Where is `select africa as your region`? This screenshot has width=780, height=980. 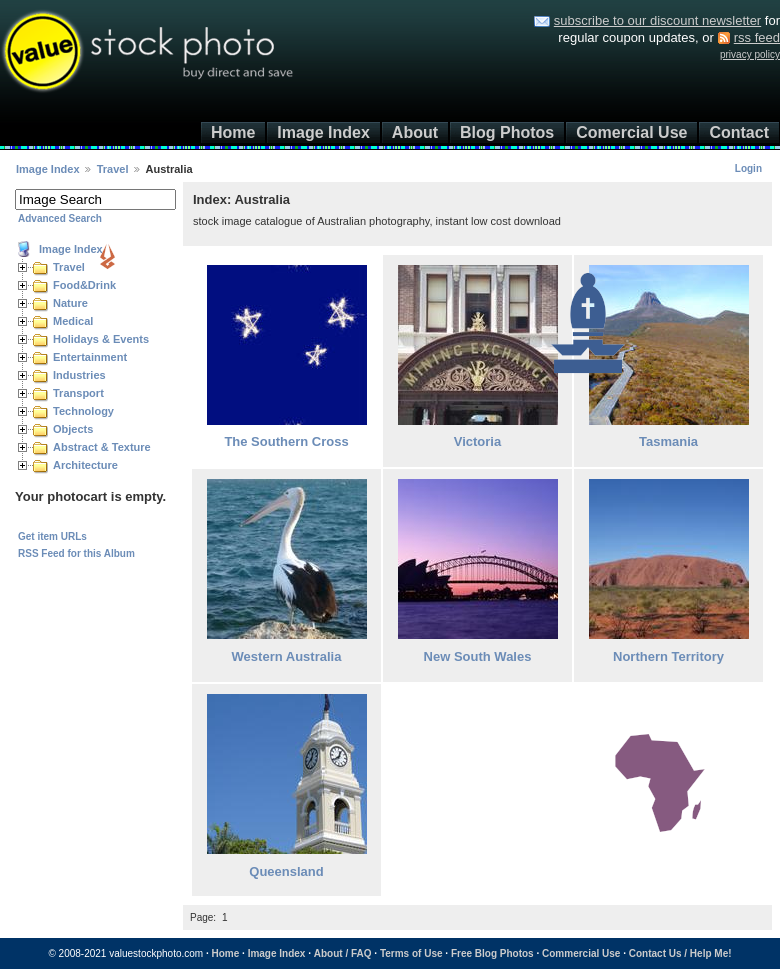
select africa as your region is located at coordinates (660, 783).